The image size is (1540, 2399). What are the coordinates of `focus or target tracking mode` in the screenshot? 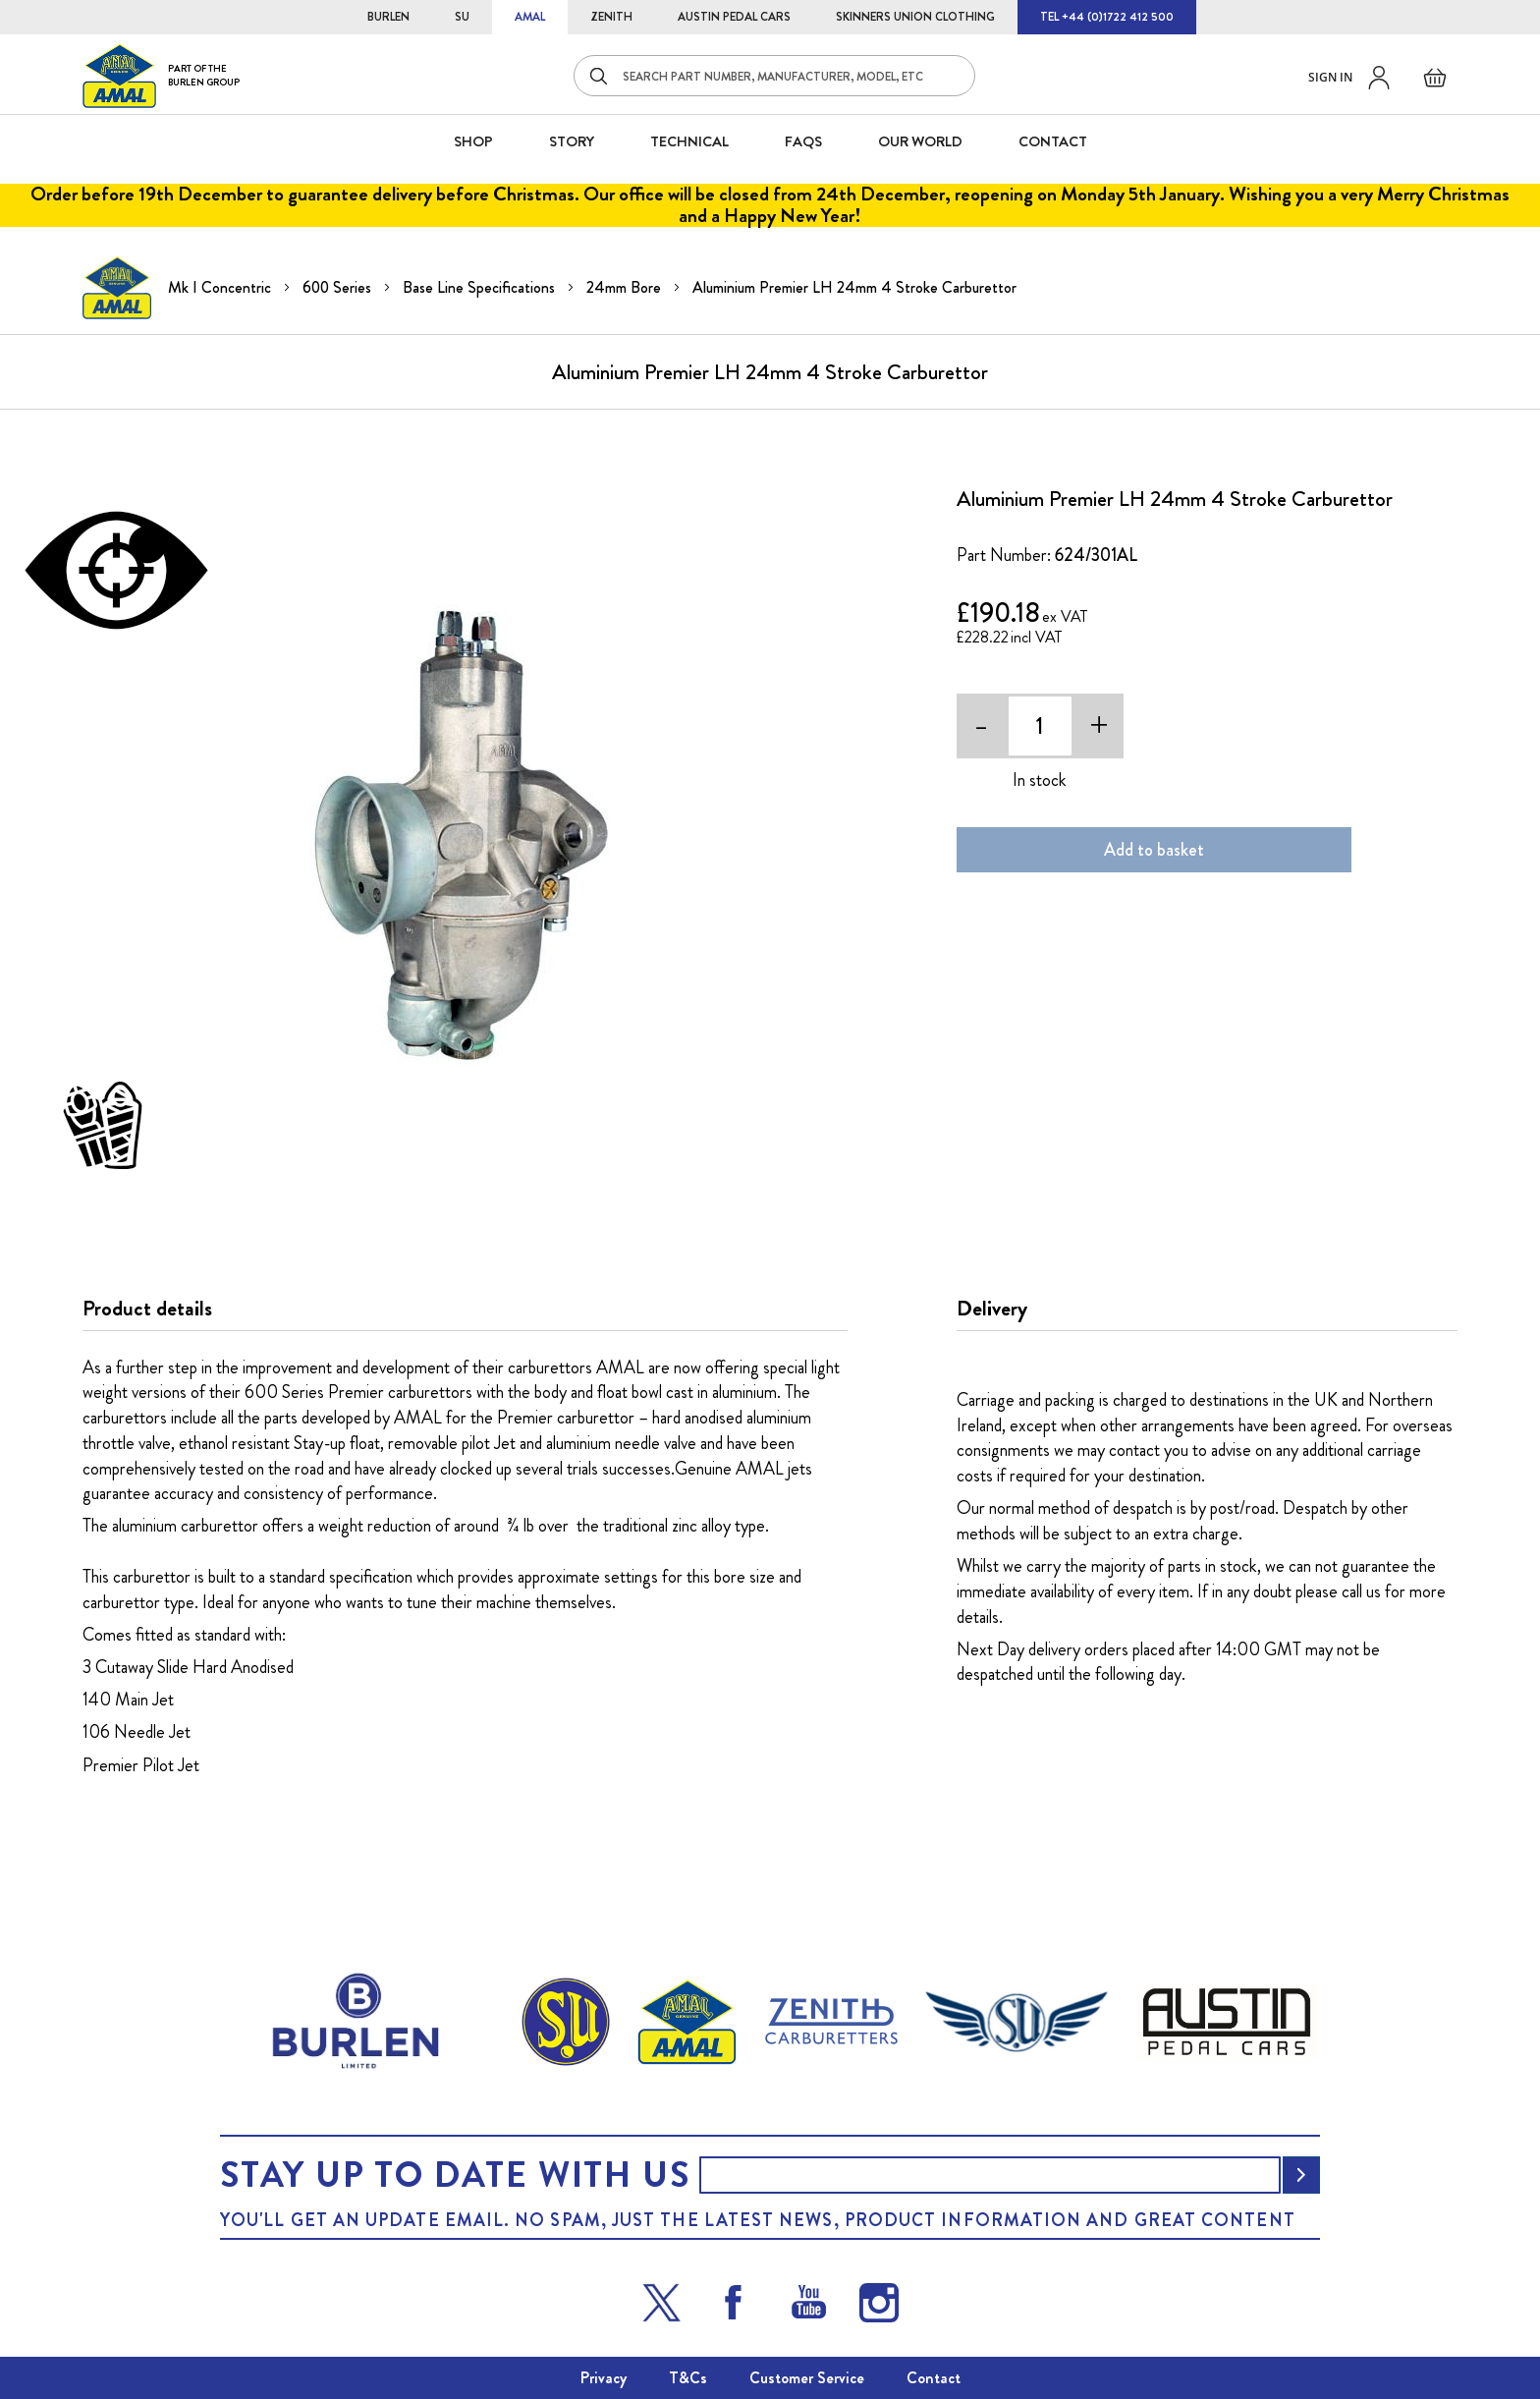 It's located at (116, 570).